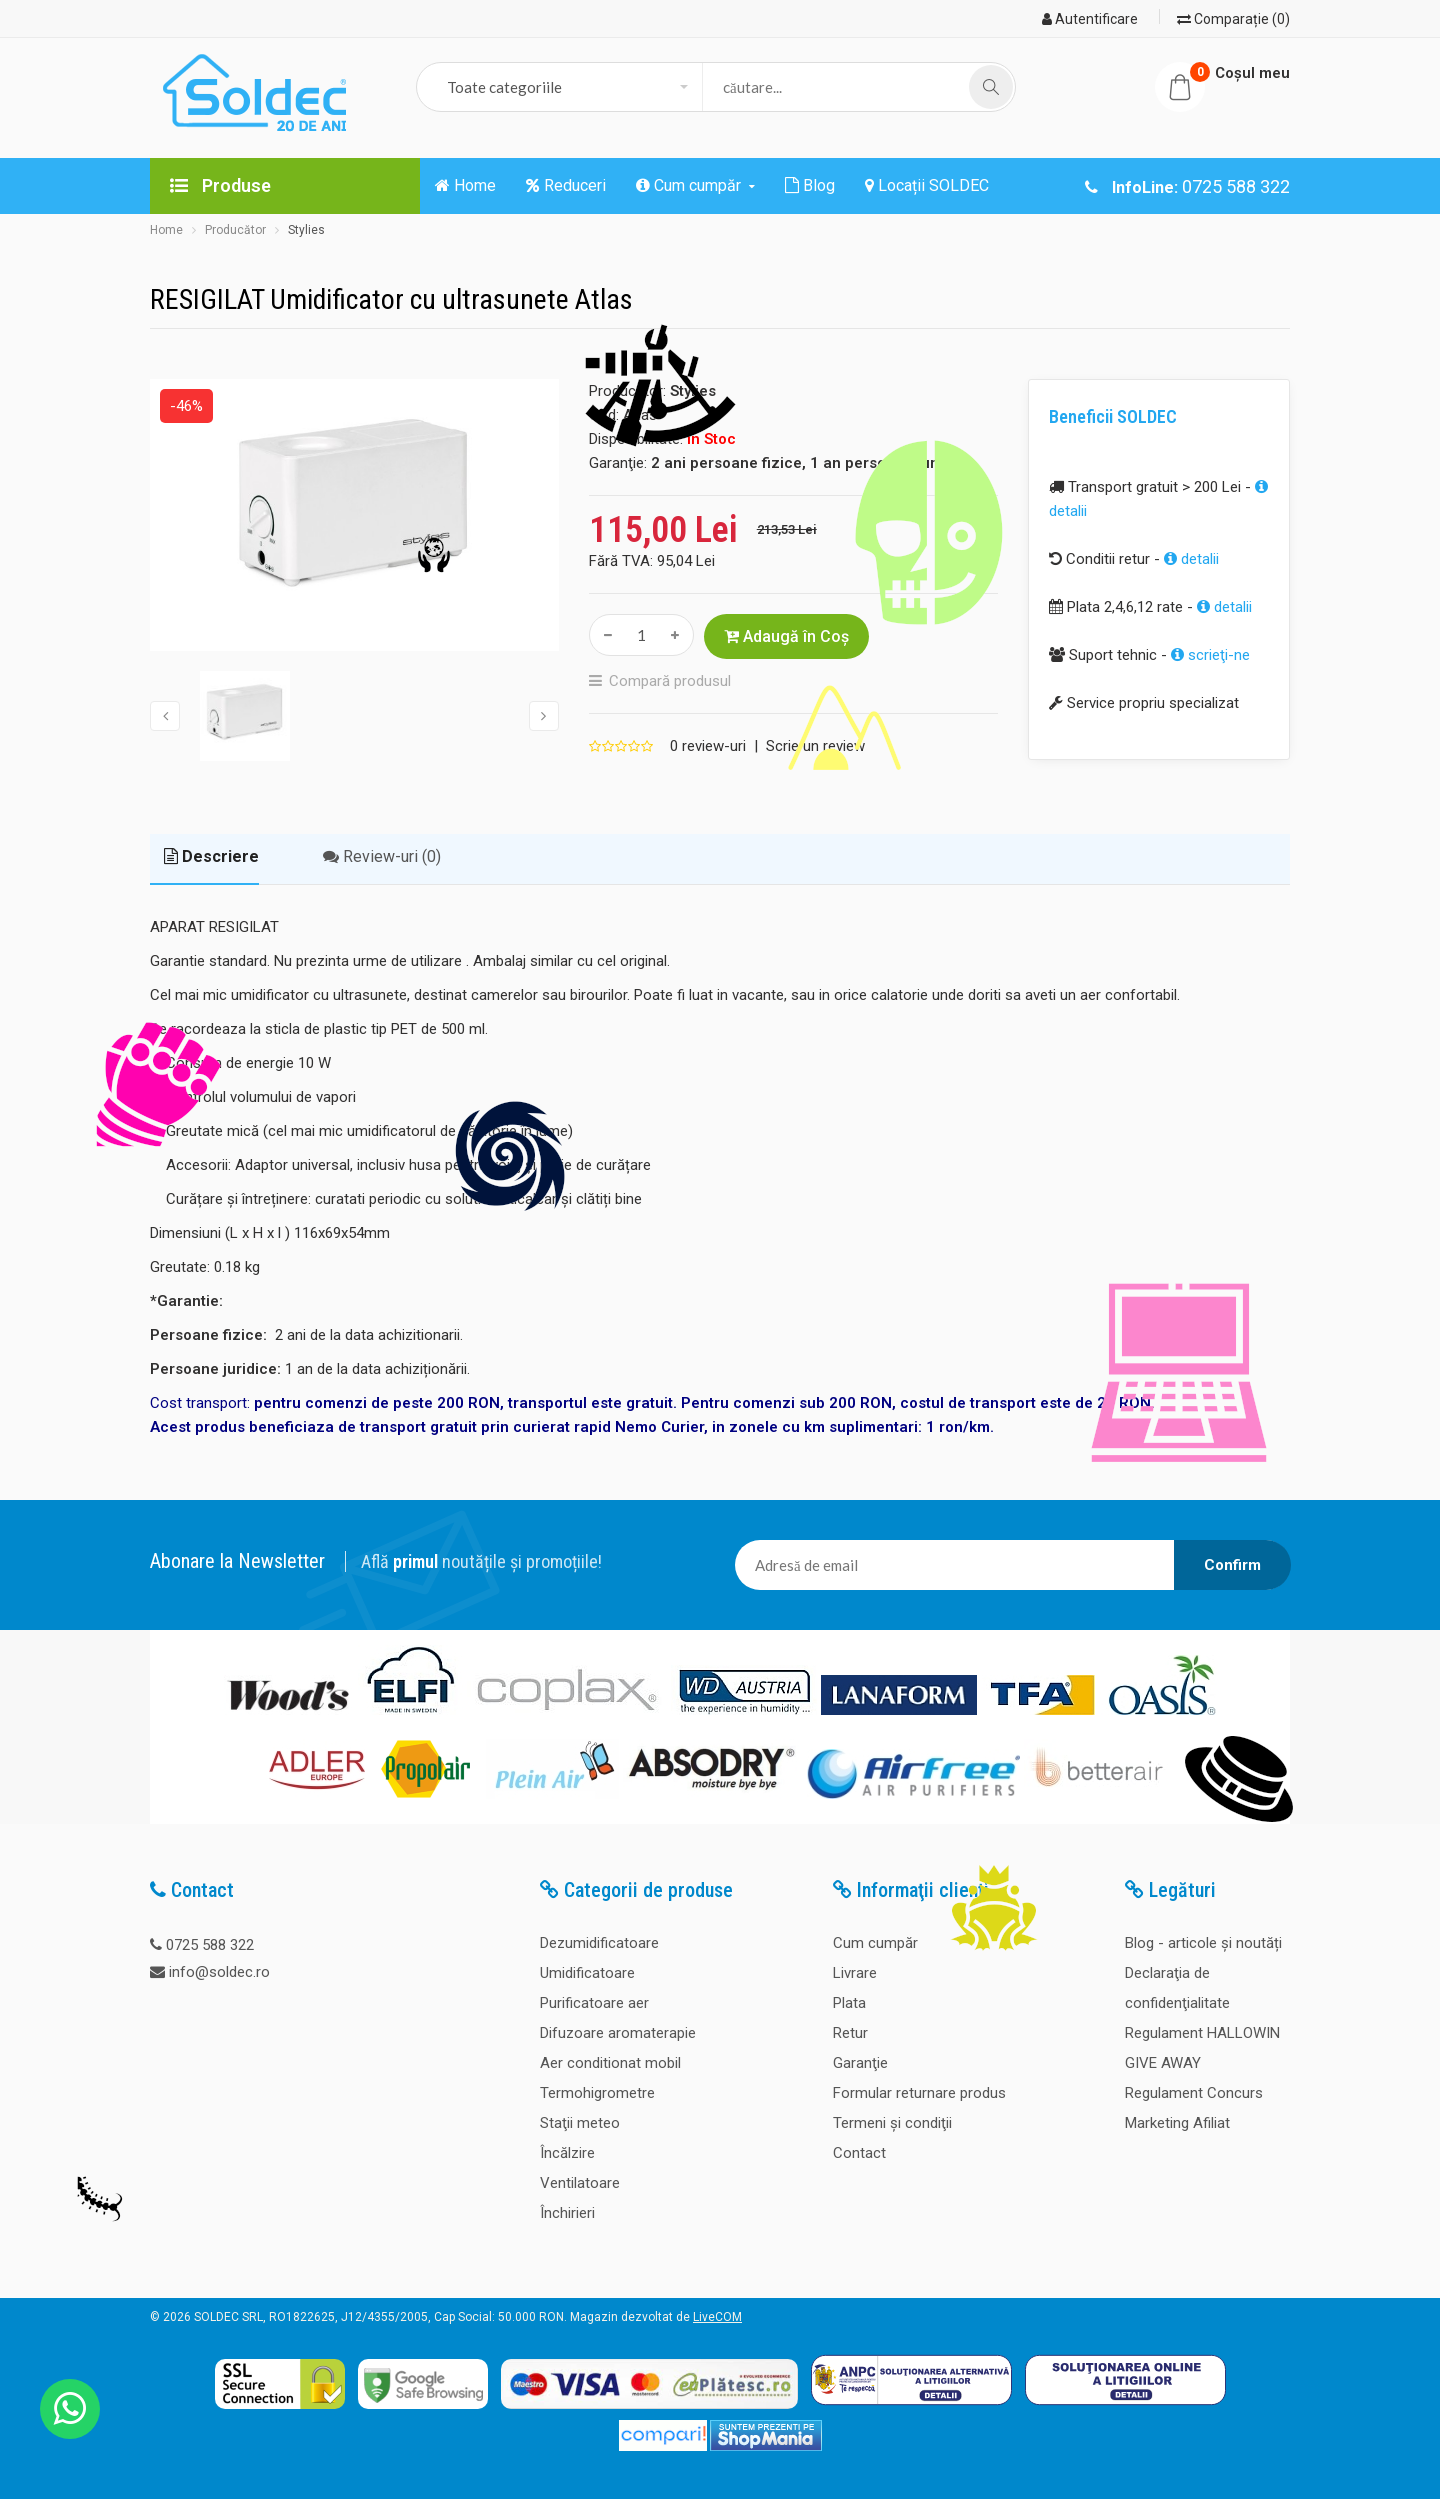  What do you see at coordinates (100, 2199) in the screenshot?
I see `indicates bug or pest-related content in a game` at bounding box center [100, 2199].